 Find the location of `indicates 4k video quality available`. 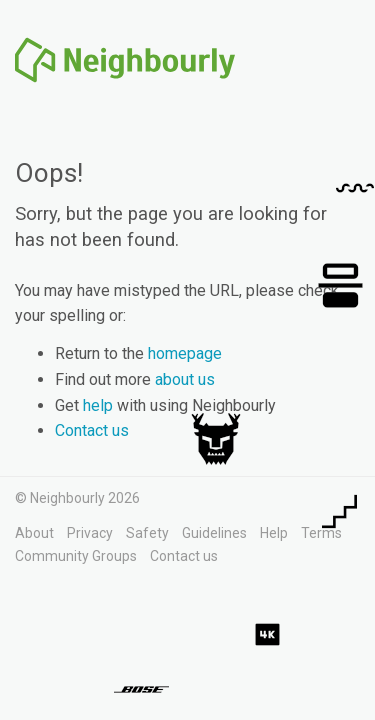

indicates 4k video quality available is located at coordinates (267, 634).